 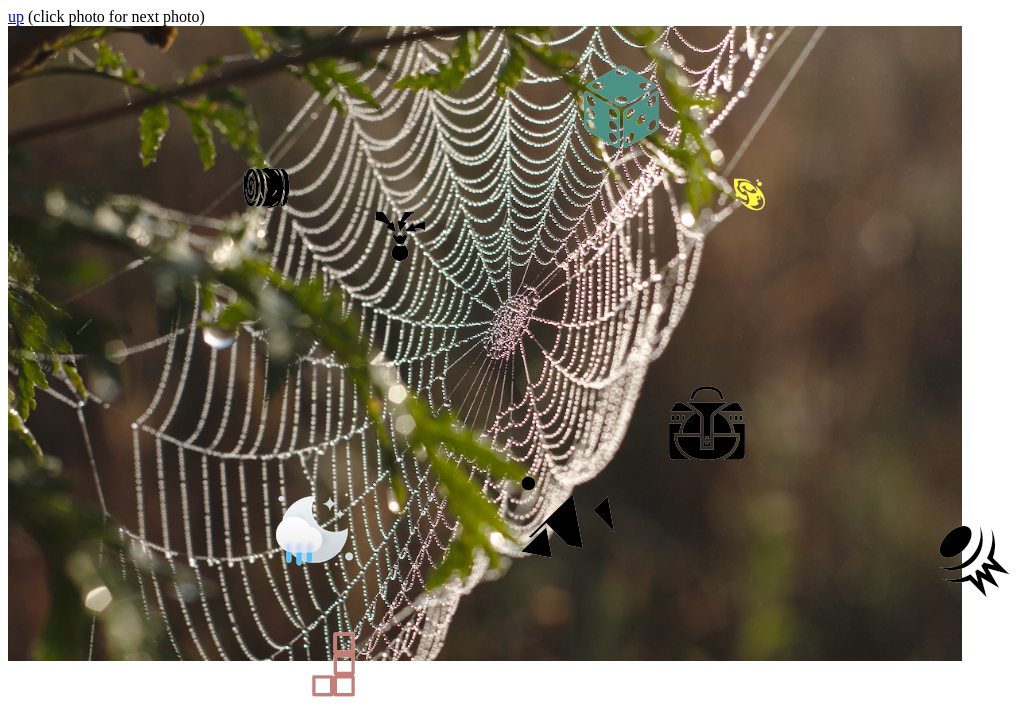 What do you see at coordinates (707, 423) in the screenshot?
I see `access disc golf equipment or bag inventory` at bounding box center [707, 423].